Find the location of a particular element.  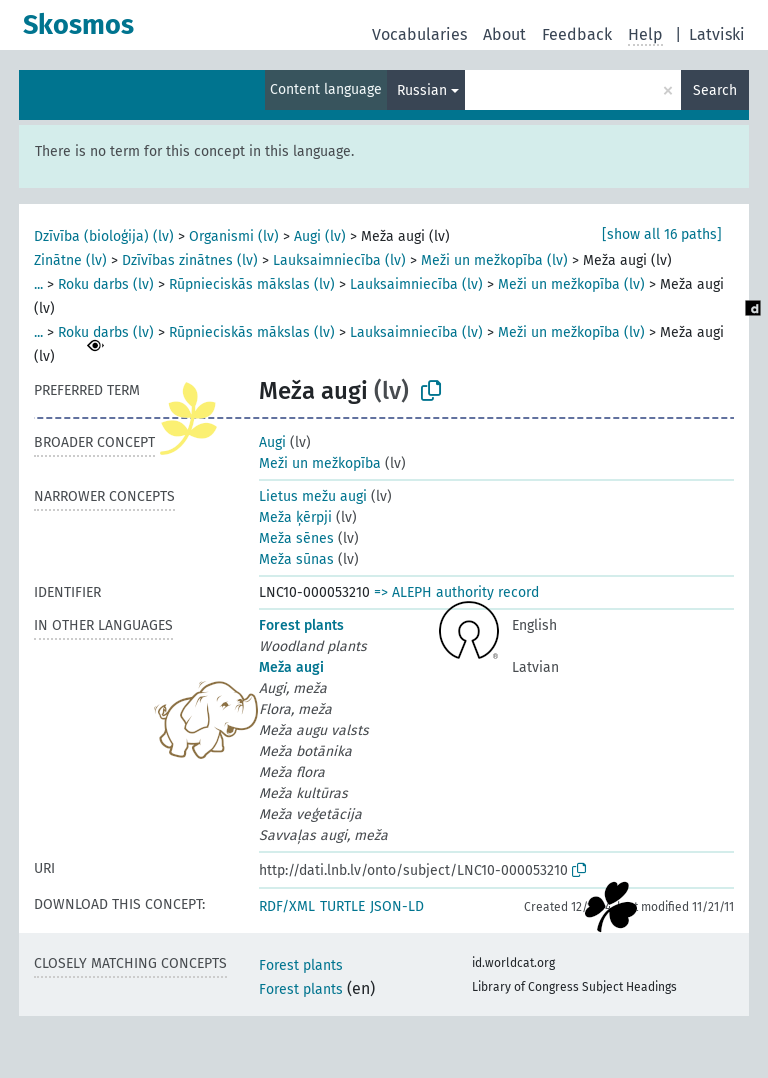

pagelines brand logo is located at coordinates (188, 418).